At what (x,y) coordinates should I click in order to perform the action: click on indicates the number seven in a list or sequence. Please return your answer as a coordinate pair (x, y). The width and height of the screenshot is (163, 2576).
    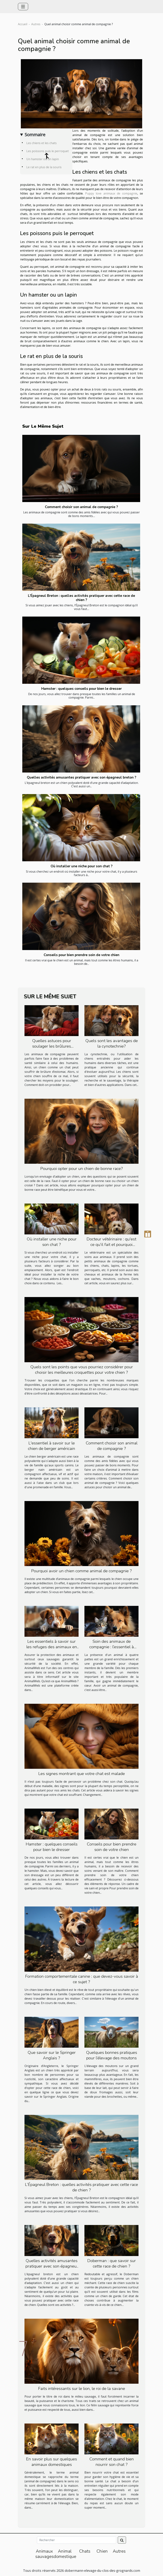
    Looking at the image, I should click on (23, 2348).